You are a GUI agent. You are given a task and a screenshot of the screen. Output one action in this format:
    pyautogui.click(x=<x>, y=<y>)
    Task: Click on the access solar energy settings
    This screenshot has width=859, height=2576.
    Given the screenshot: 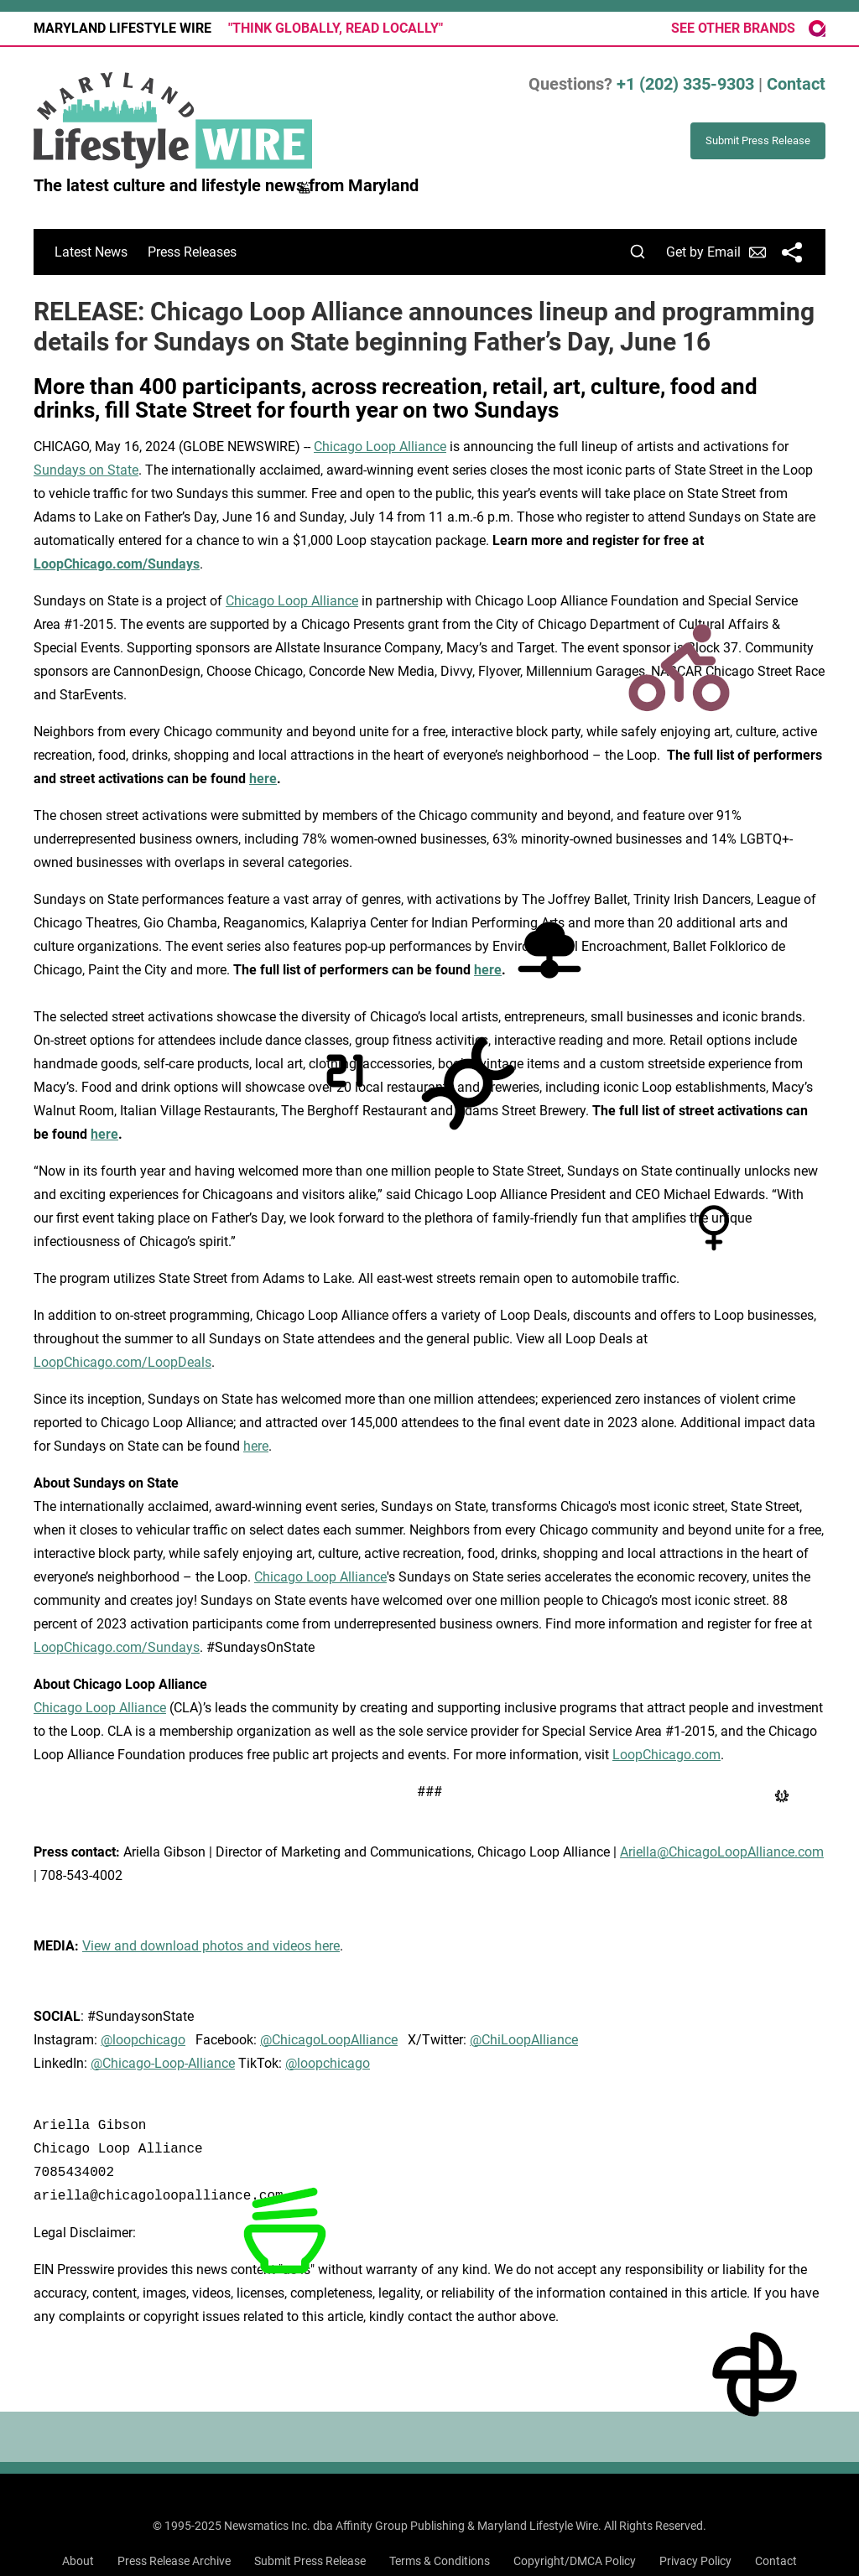 What is the action you would take?
    pyautogui.click(x=305, y=188)
    